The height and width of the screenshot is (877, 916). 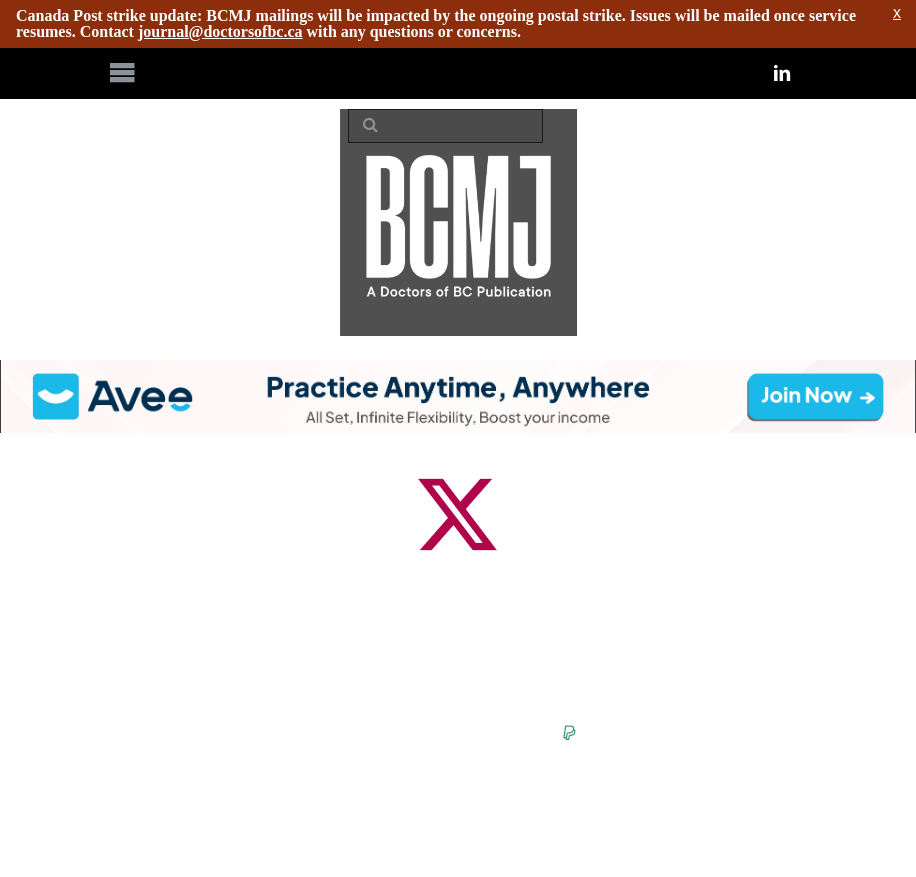 What do you see at coordinates (569, 732) in the screenshot?
I see `pay with PayPal` at bounding box center [569, 732].